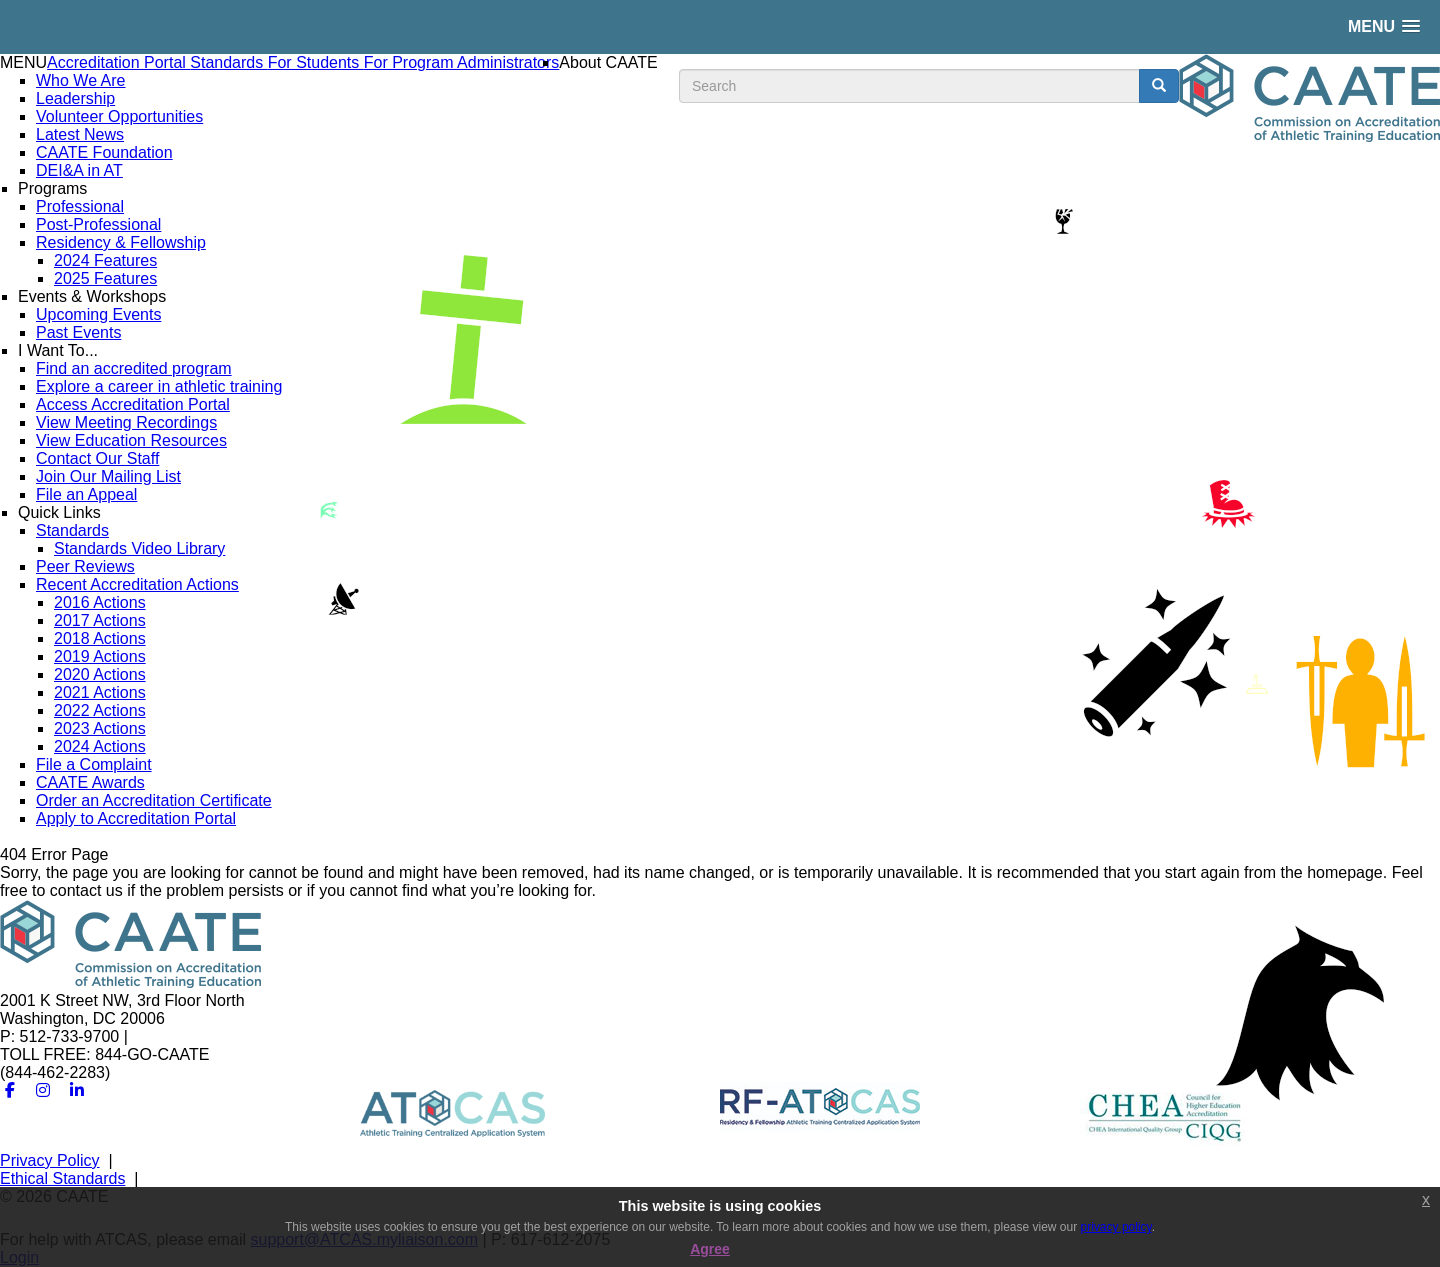 The image size is (1440, 1267). Describe the element at coordinates (1228, 504) in the screenshot. I see `perform a stomp or ground attack` at that location.